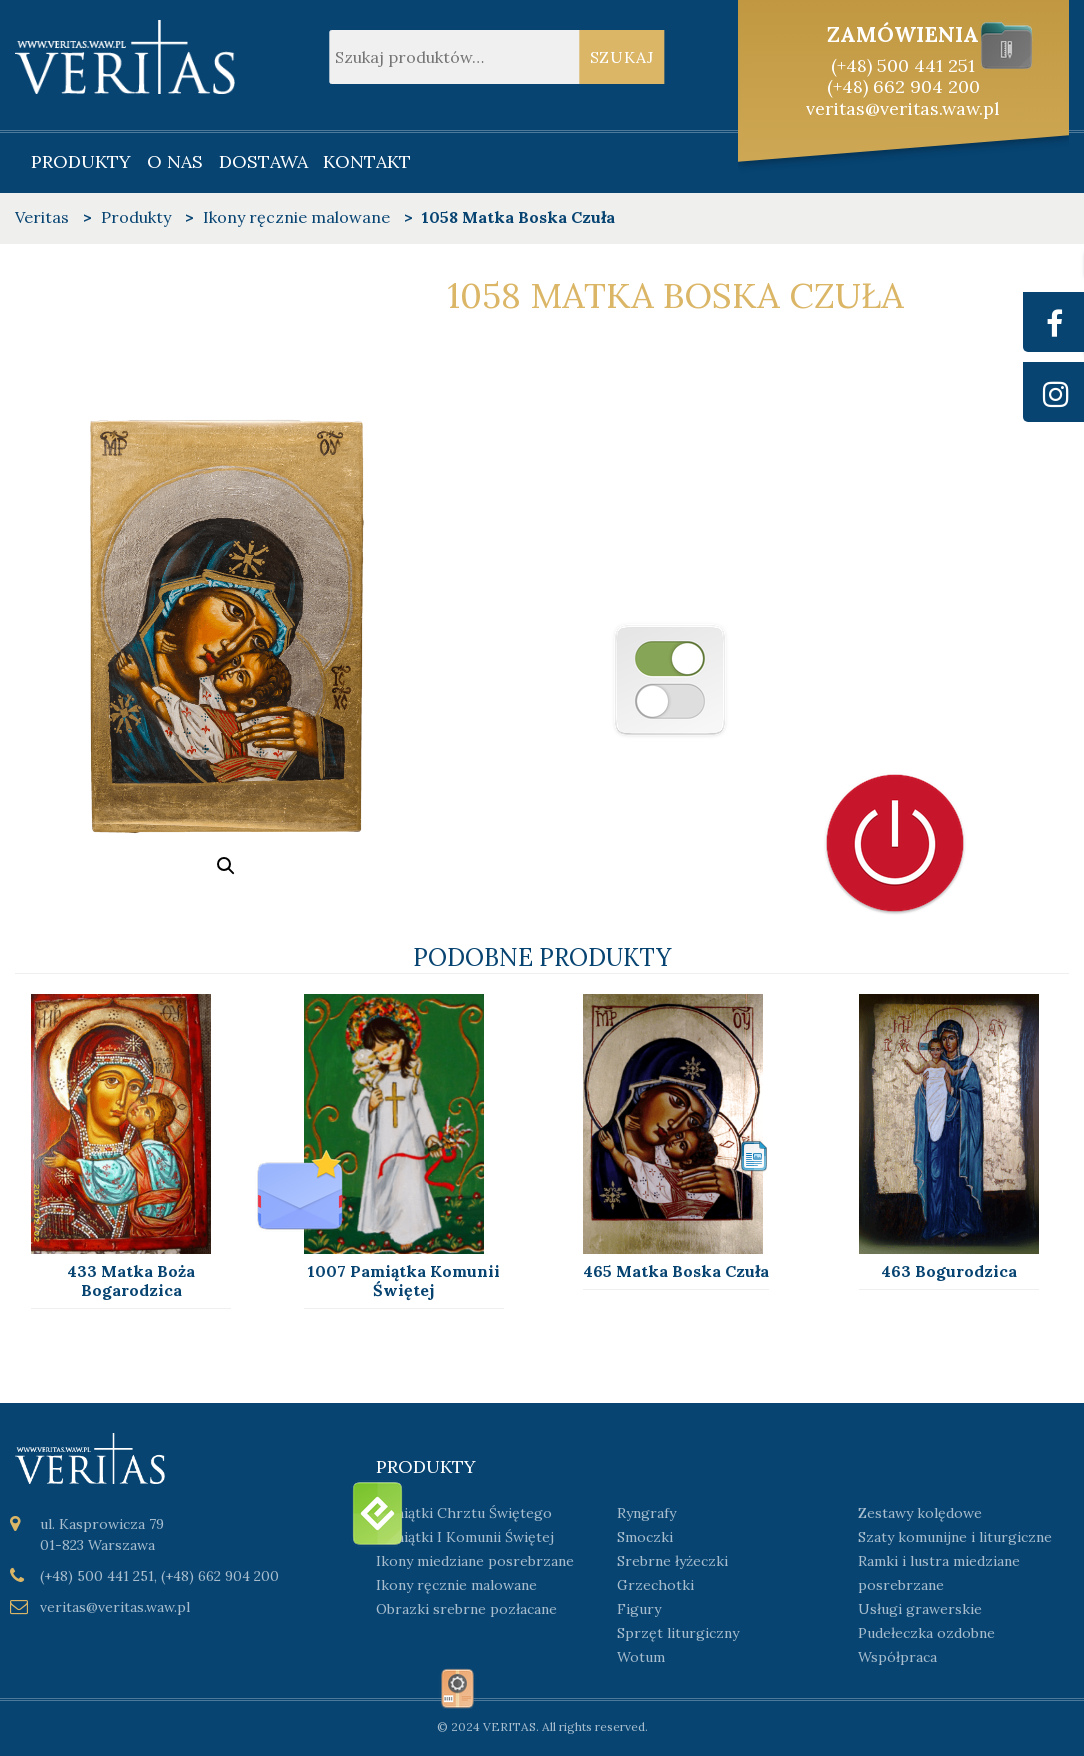 The height and width of the screenshot is (1756, 1084). I want to click on access your templates folder, so click(1006, 45).